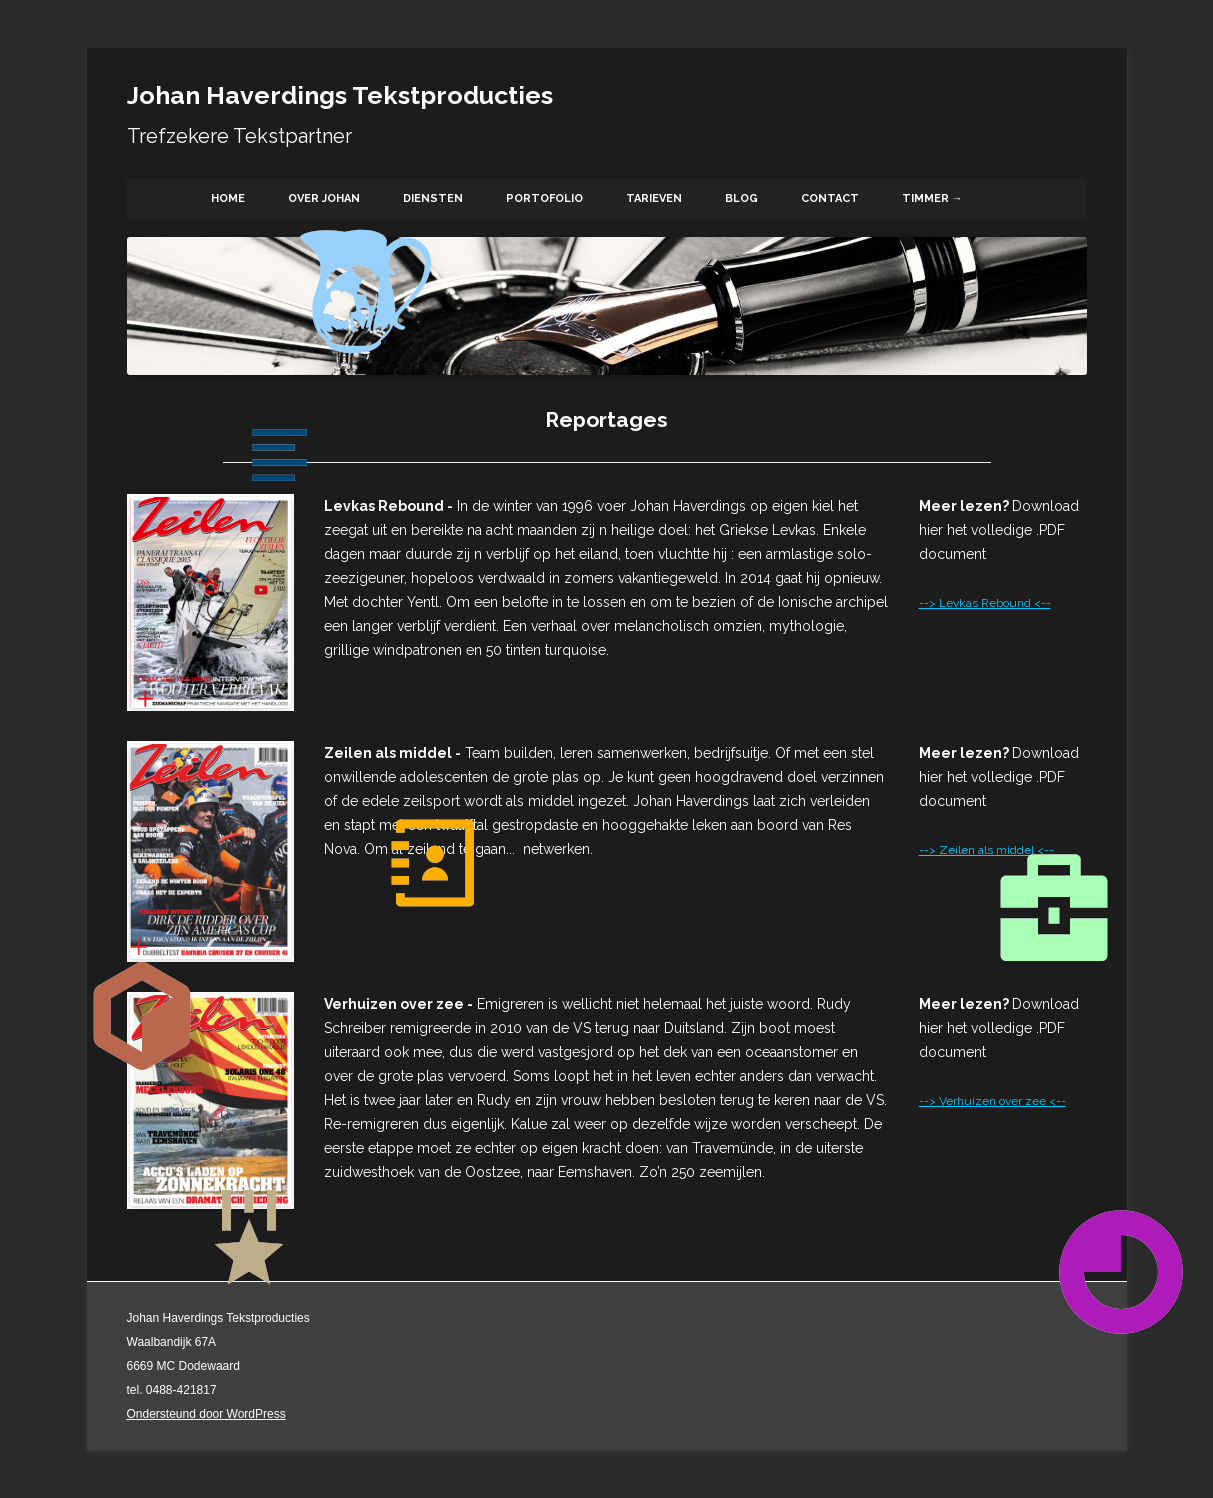 The height and width of the screenshot is (1498, 1213). I want to click on access work or business documents, so click(1054, 913).